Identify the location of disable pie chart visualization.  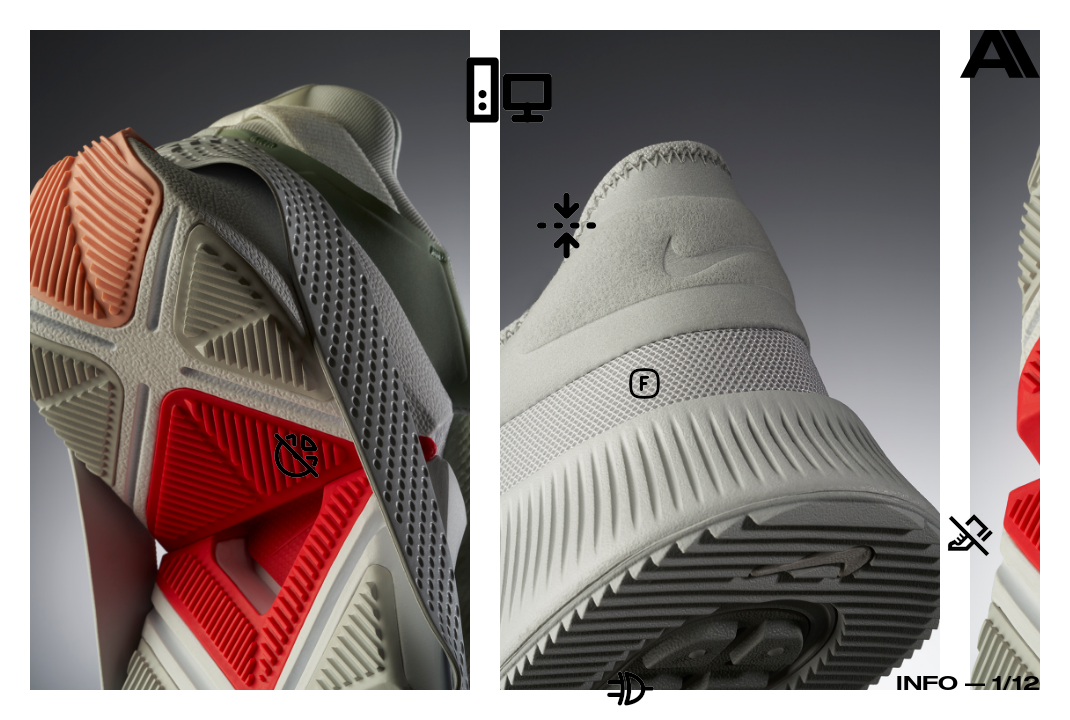
(296, 455).